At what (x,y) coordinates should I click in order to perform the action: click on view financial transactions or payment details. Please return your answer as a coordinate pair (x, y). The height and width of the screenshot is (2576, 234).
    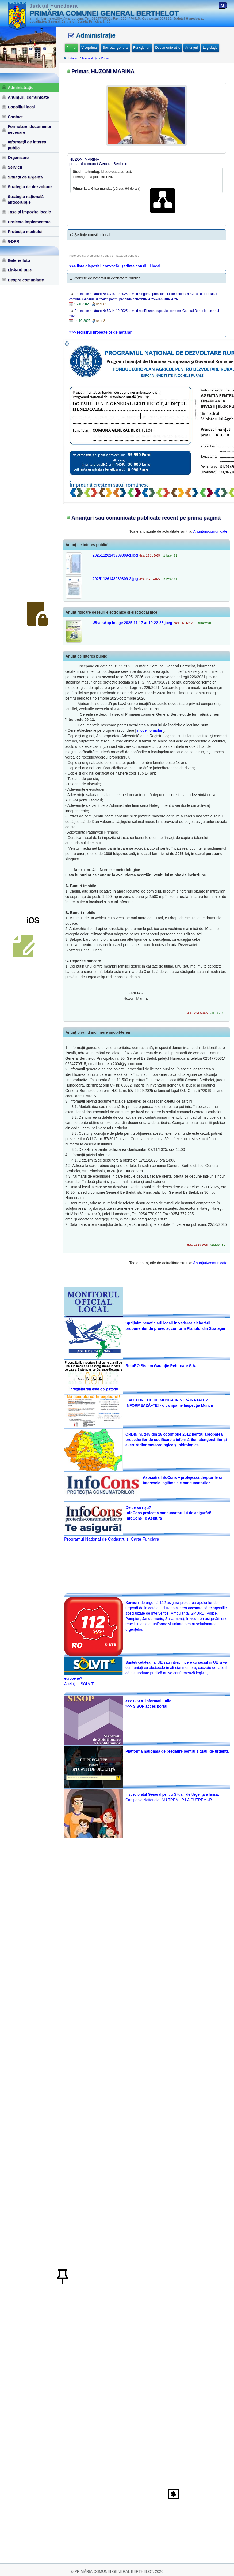
    Looking at the image, I should click on (173, 2494).